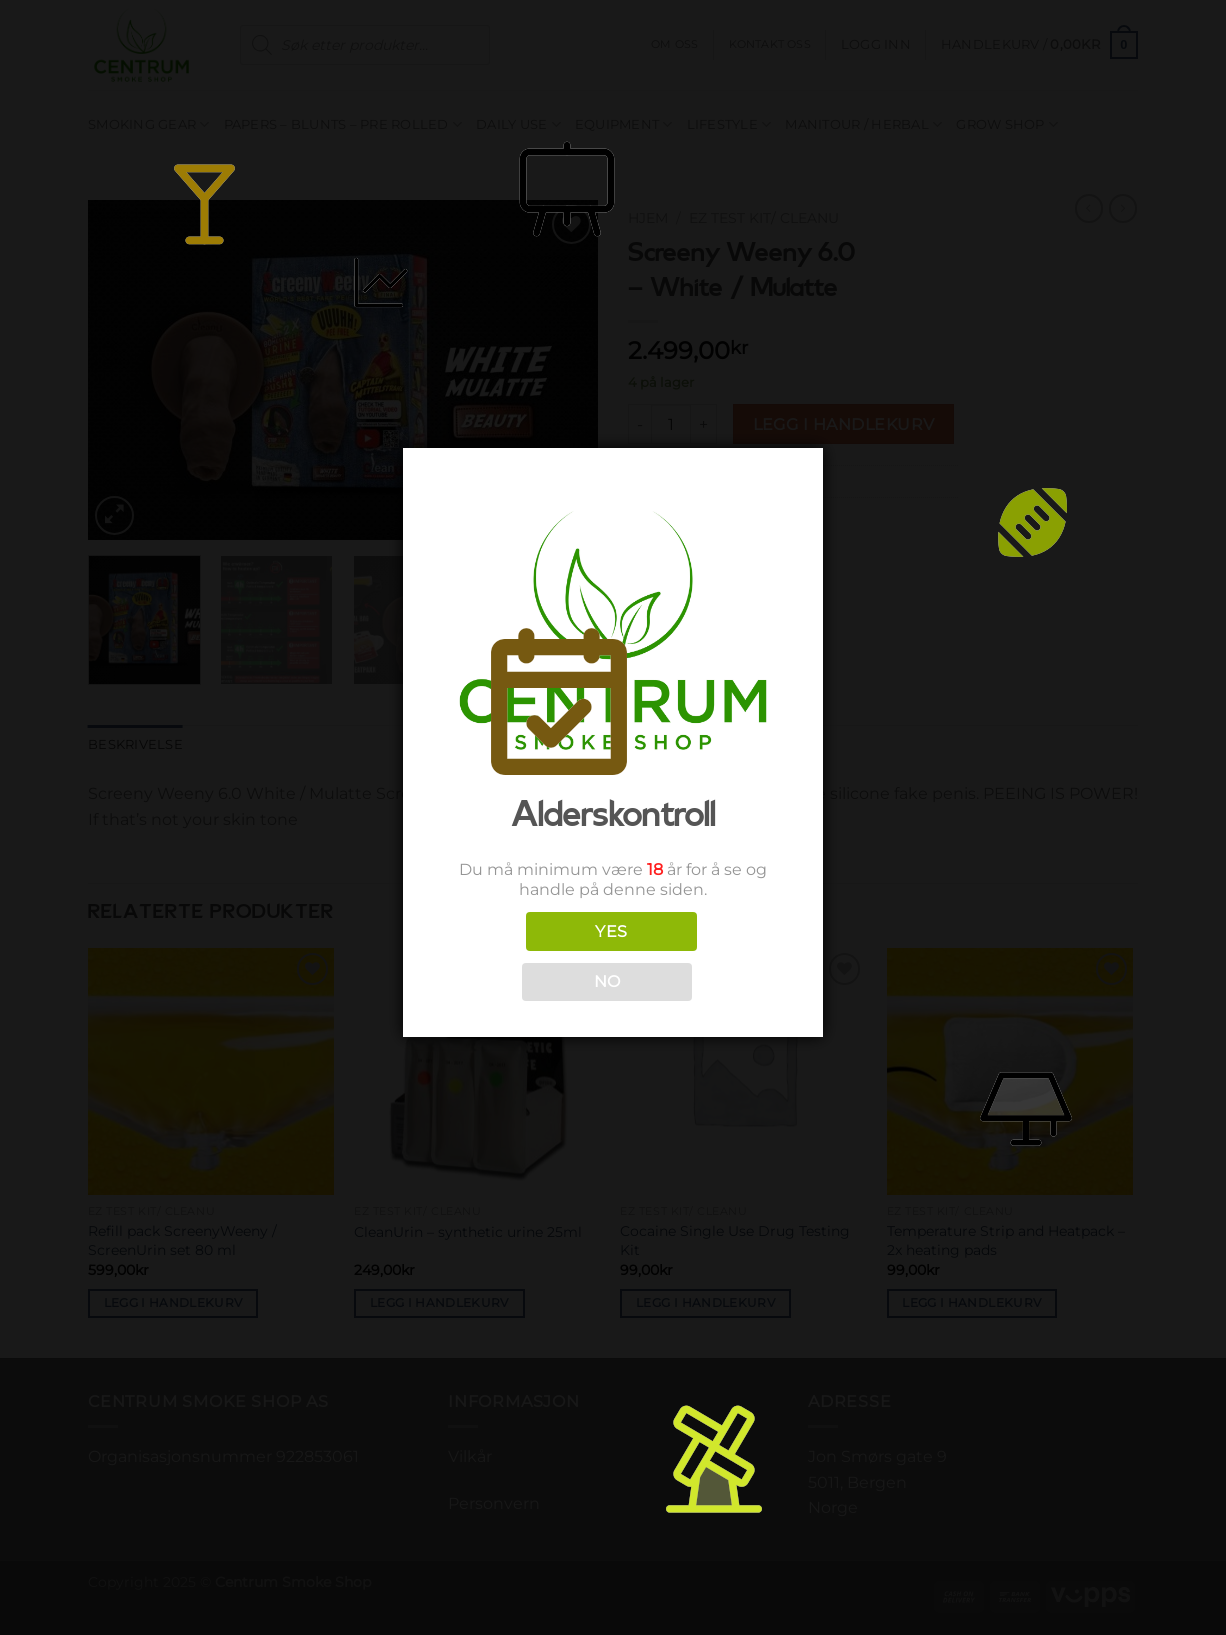 The image size is (1226, 1635). What do you see at coordinates (714, 1461) in the screenshot?
I see `indicates renewable or wind energy options` at bounding box center [714, 1461].